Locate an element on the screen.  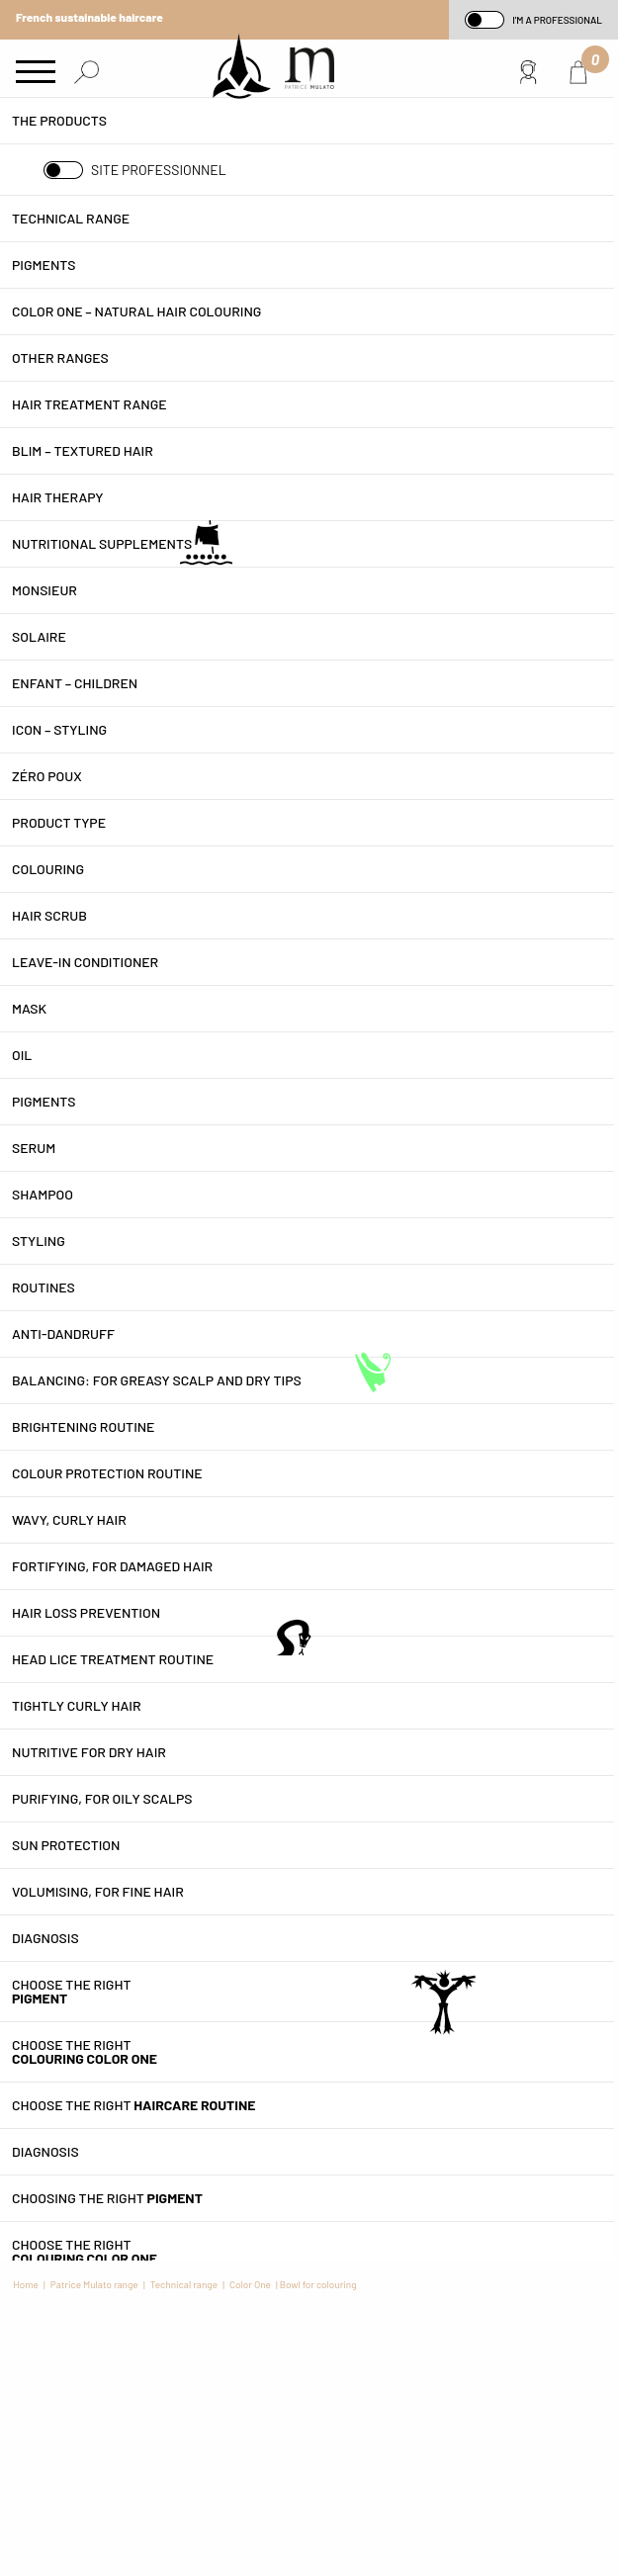
klingon empire emblem from star trek is located at coordinates (241, 65).